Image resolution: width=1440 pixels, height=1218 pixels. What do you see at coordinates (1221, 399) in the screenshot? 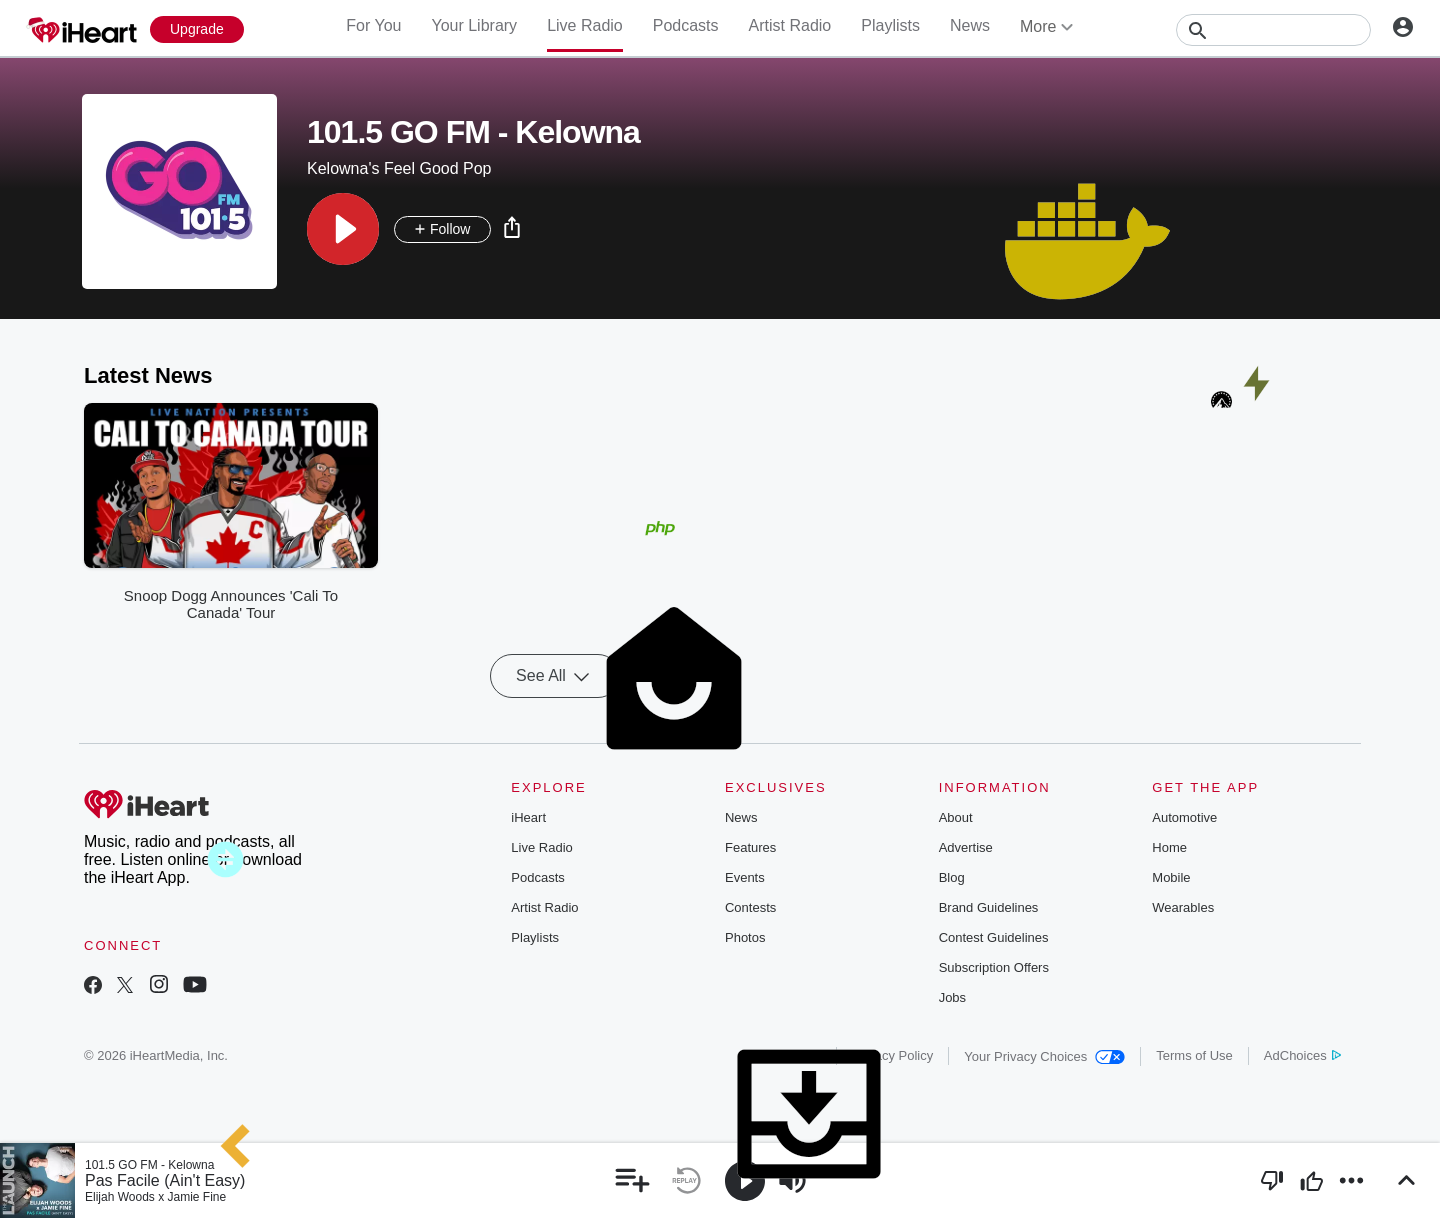
I see `open the Paramount+ streaming app` at bounding box center [1221, 399].